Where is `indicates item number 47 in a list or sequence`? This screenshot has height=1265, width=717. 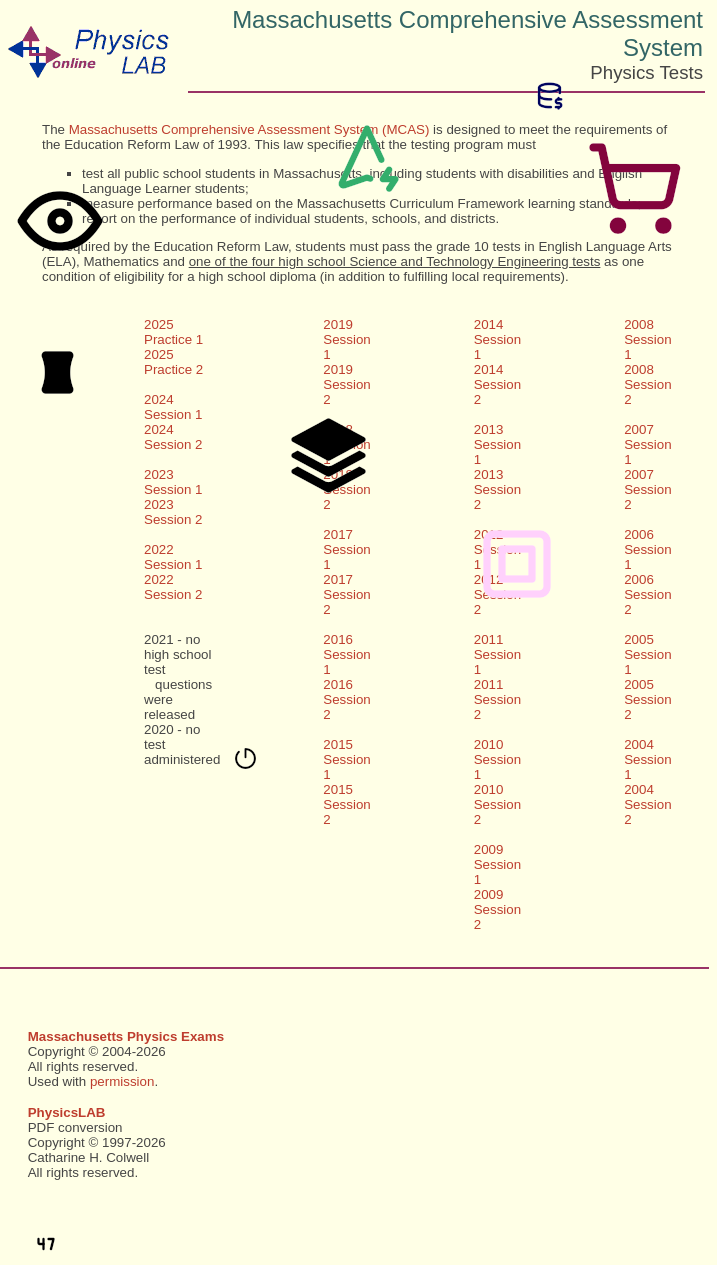 indicates item number 47 in a list or sequence is located at coordinates (46, 1244).